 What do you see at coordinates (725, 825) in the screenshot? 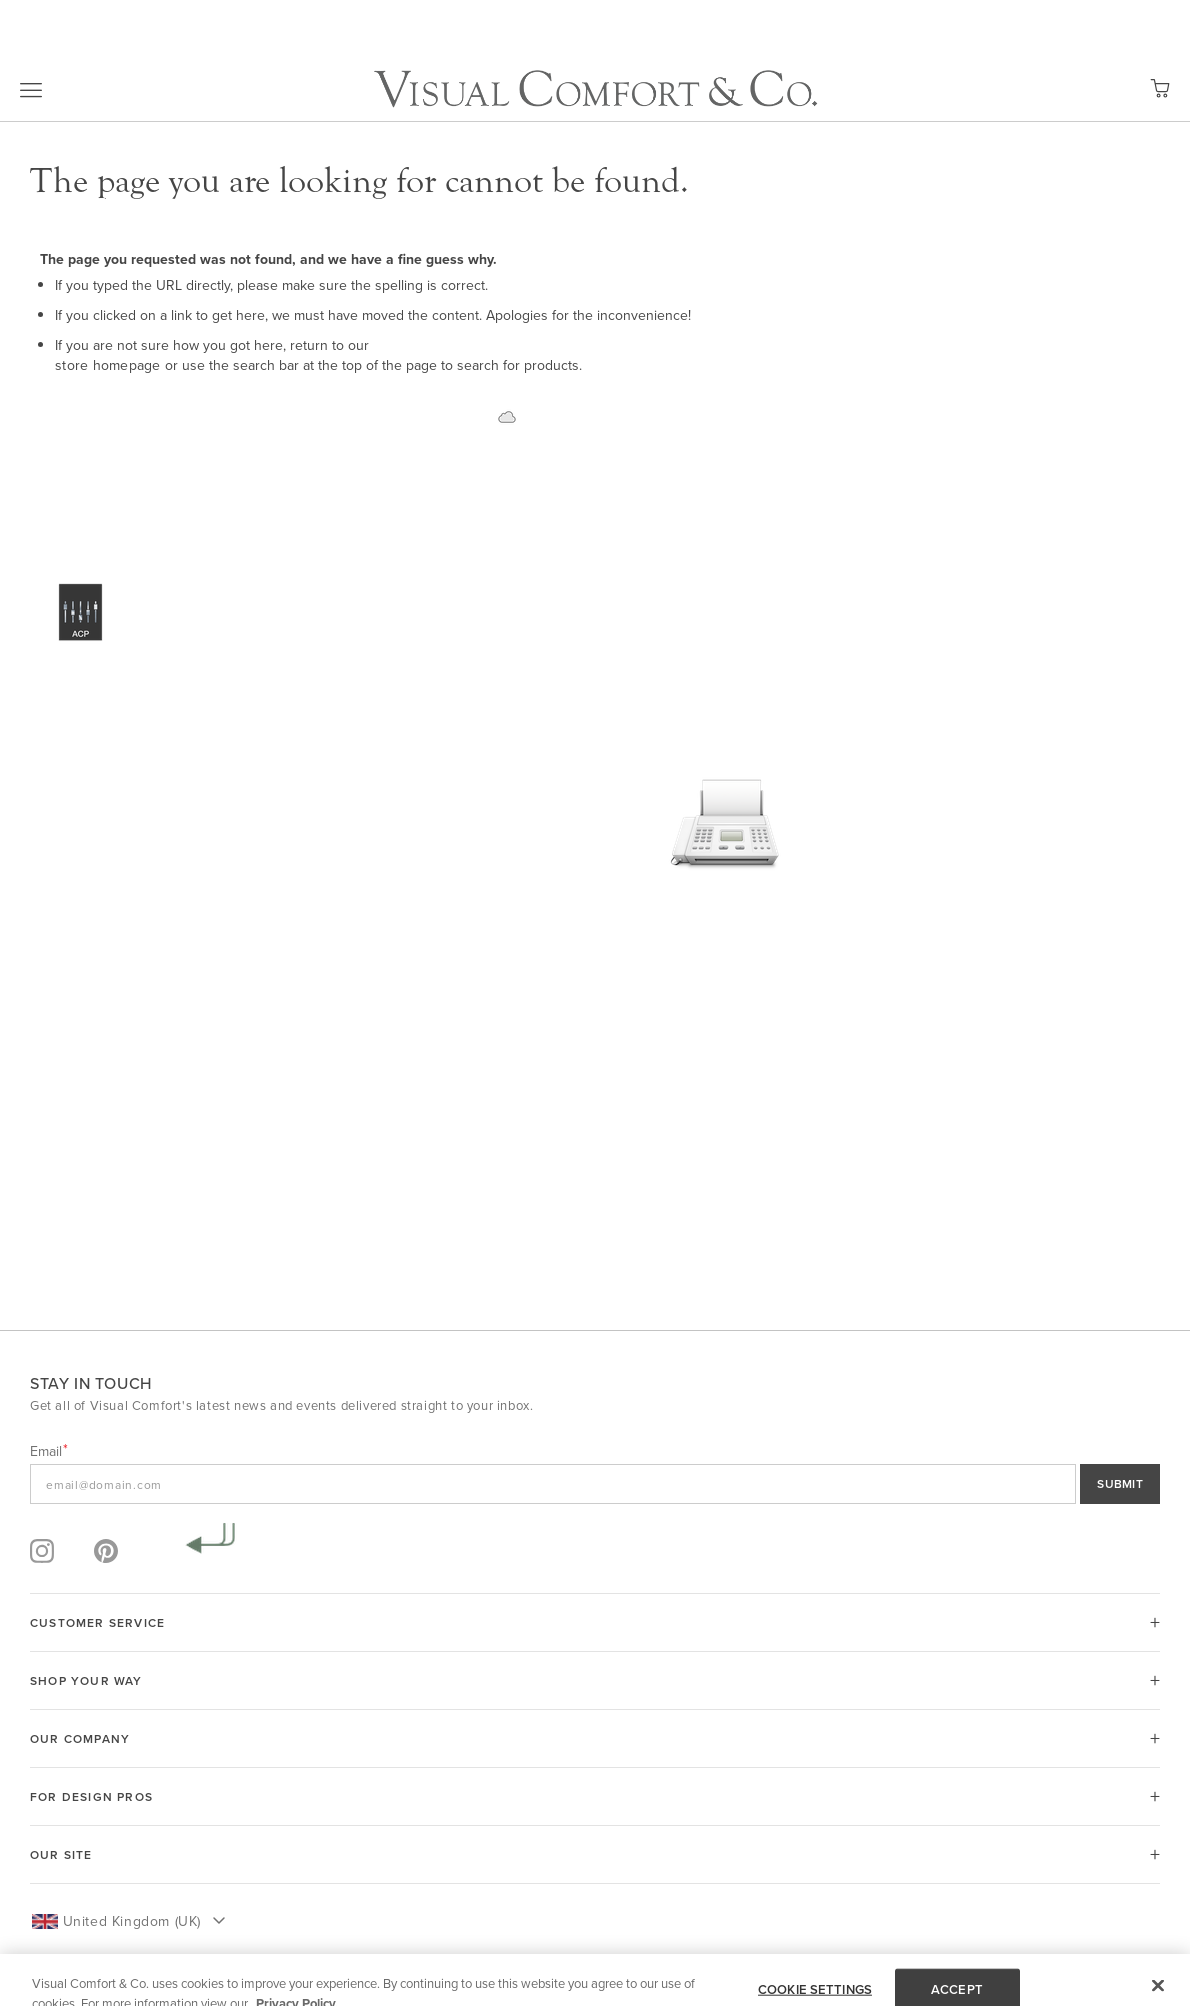
I see `send or receive a fax` at bounding box center [725, 825].